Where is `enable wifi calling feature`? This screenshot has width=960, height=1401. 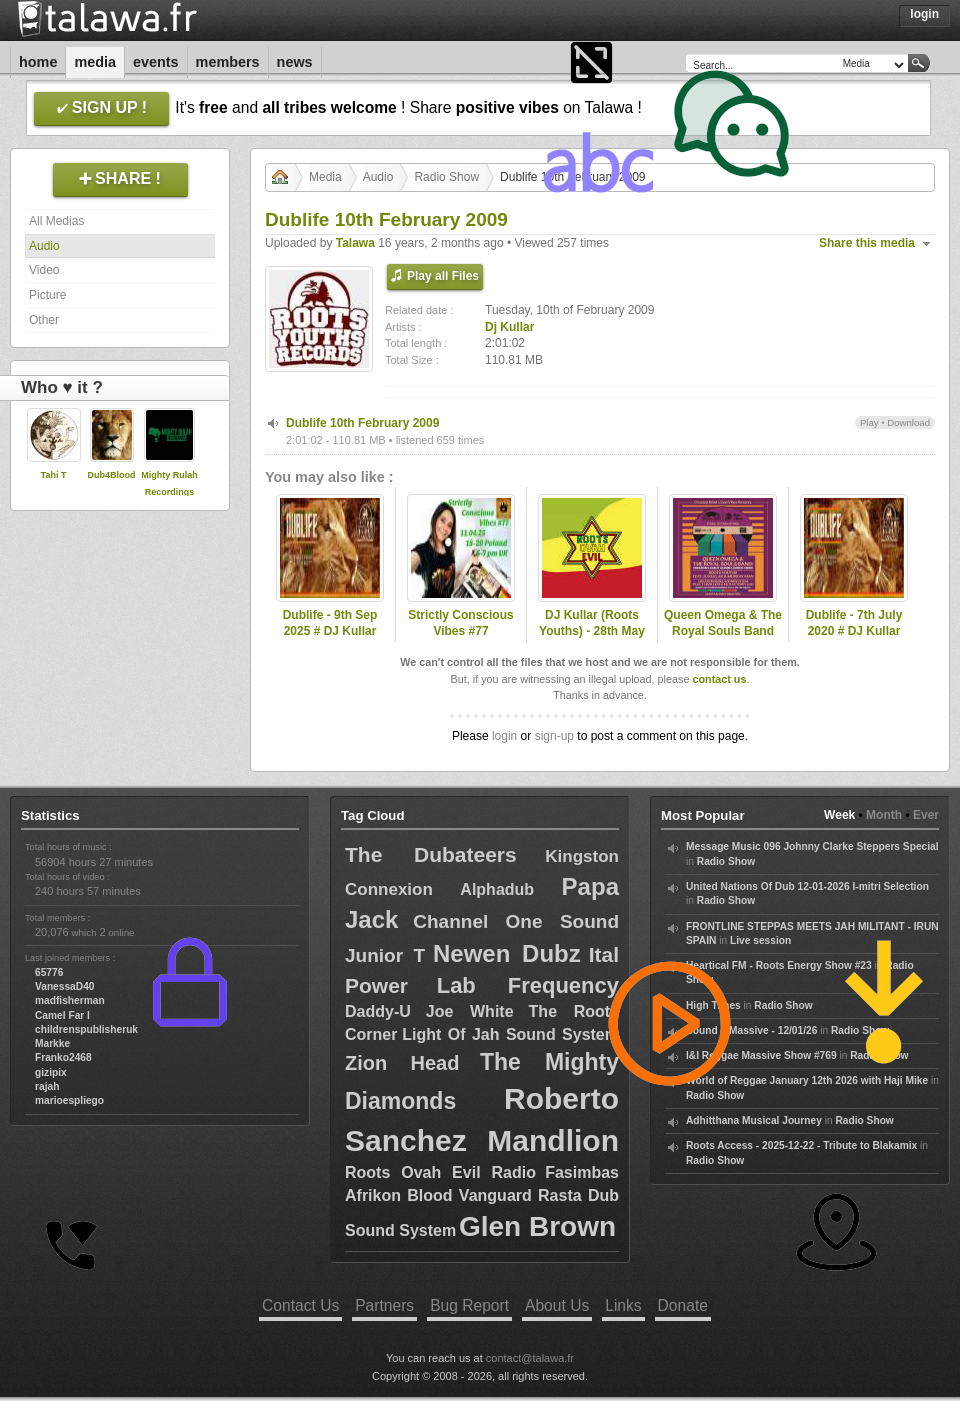
enable wifi calling feature is located at coordinates (70, 1245).